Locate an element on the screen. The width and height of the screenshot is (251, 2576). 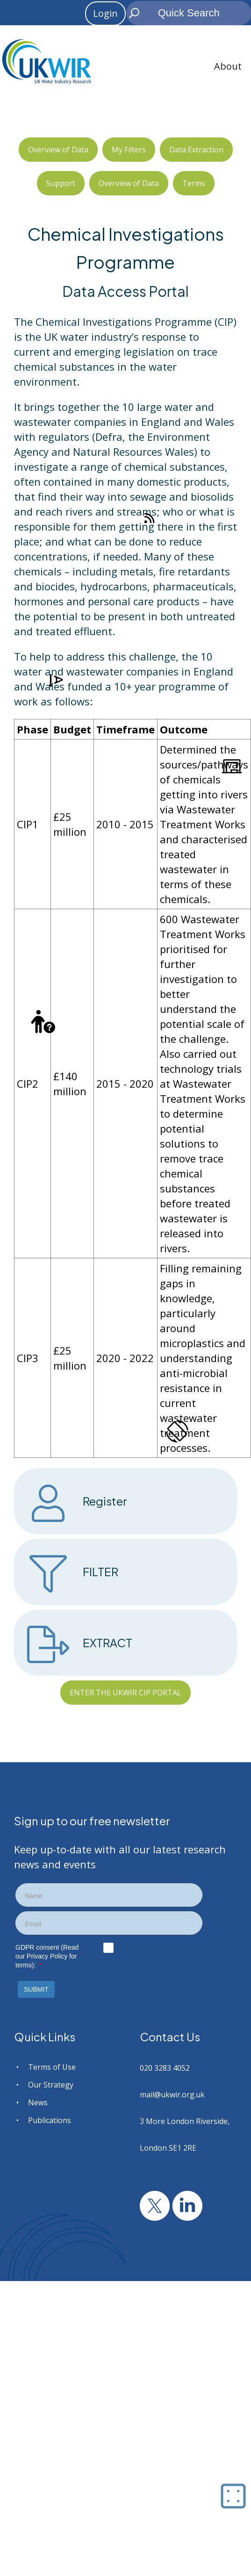
access help or support about user accounts is located at coordinates (42, 1021).